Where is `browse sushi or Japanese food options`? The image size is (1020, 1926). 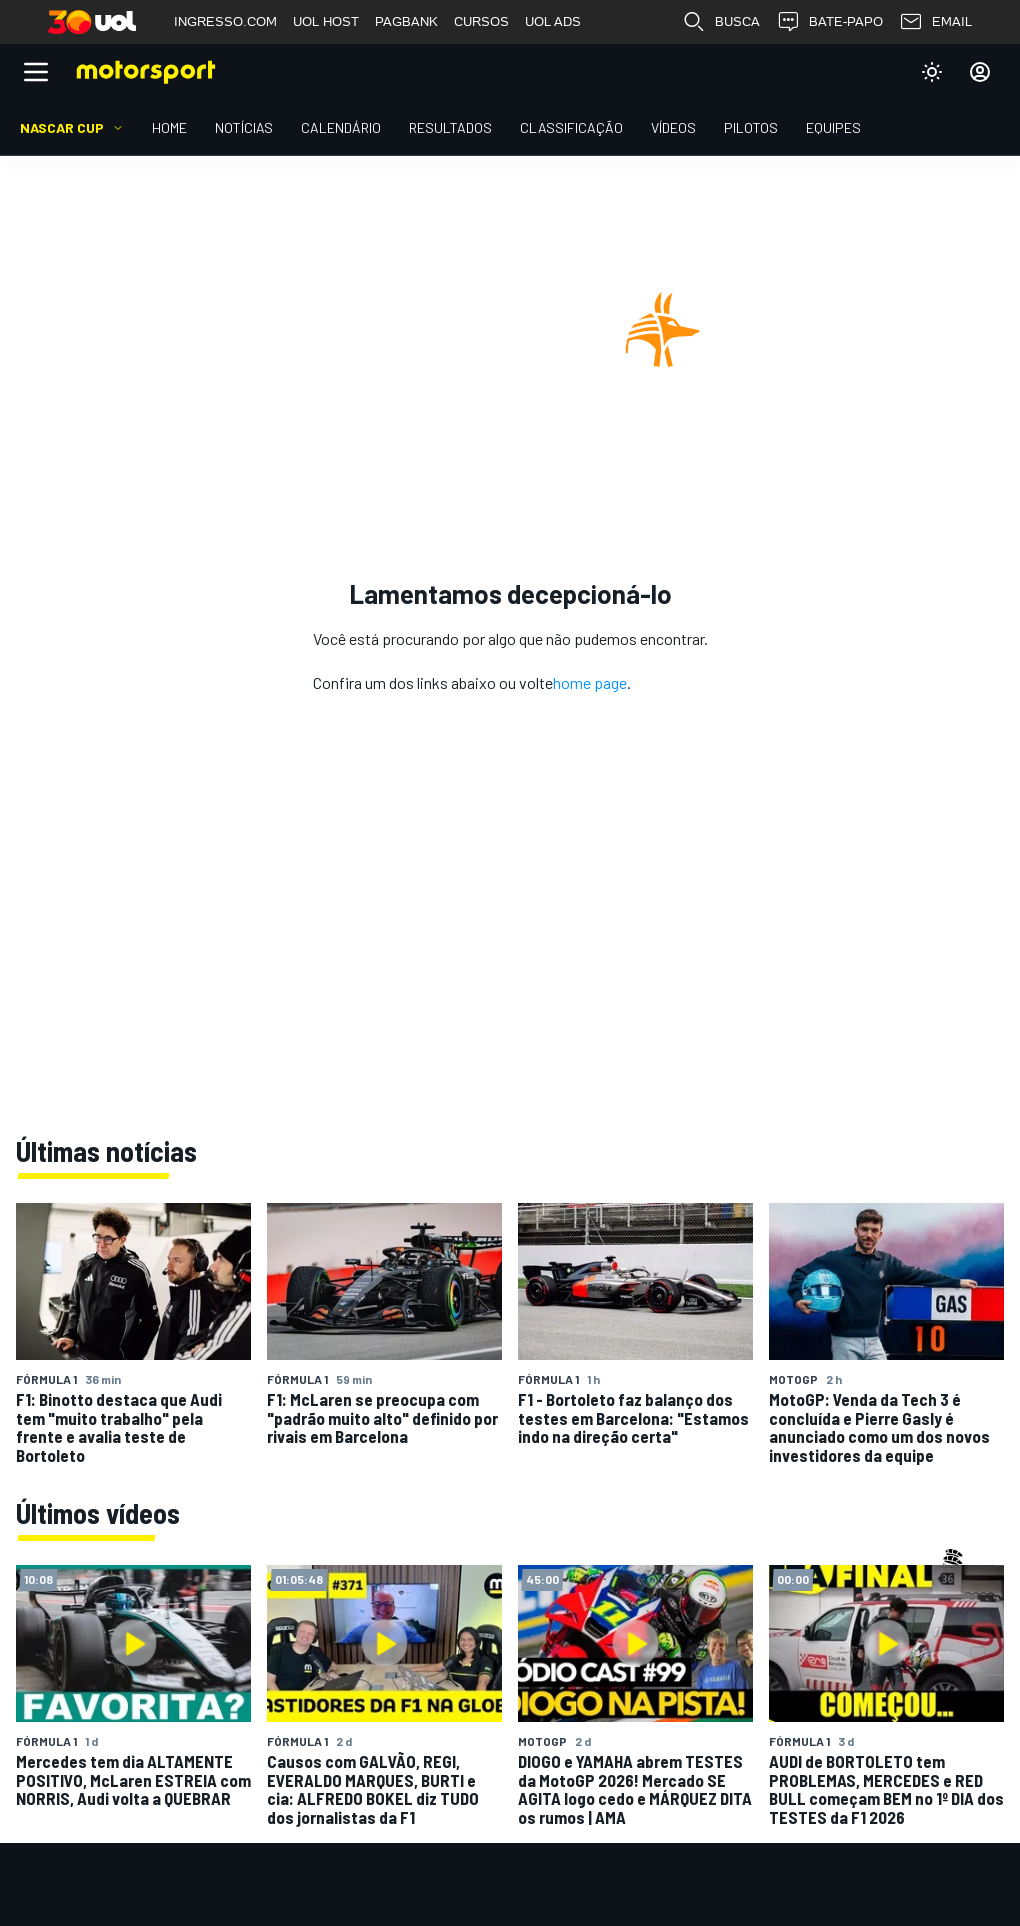 browse sushi or Japanese food options is located at coordinates (952, 1558).